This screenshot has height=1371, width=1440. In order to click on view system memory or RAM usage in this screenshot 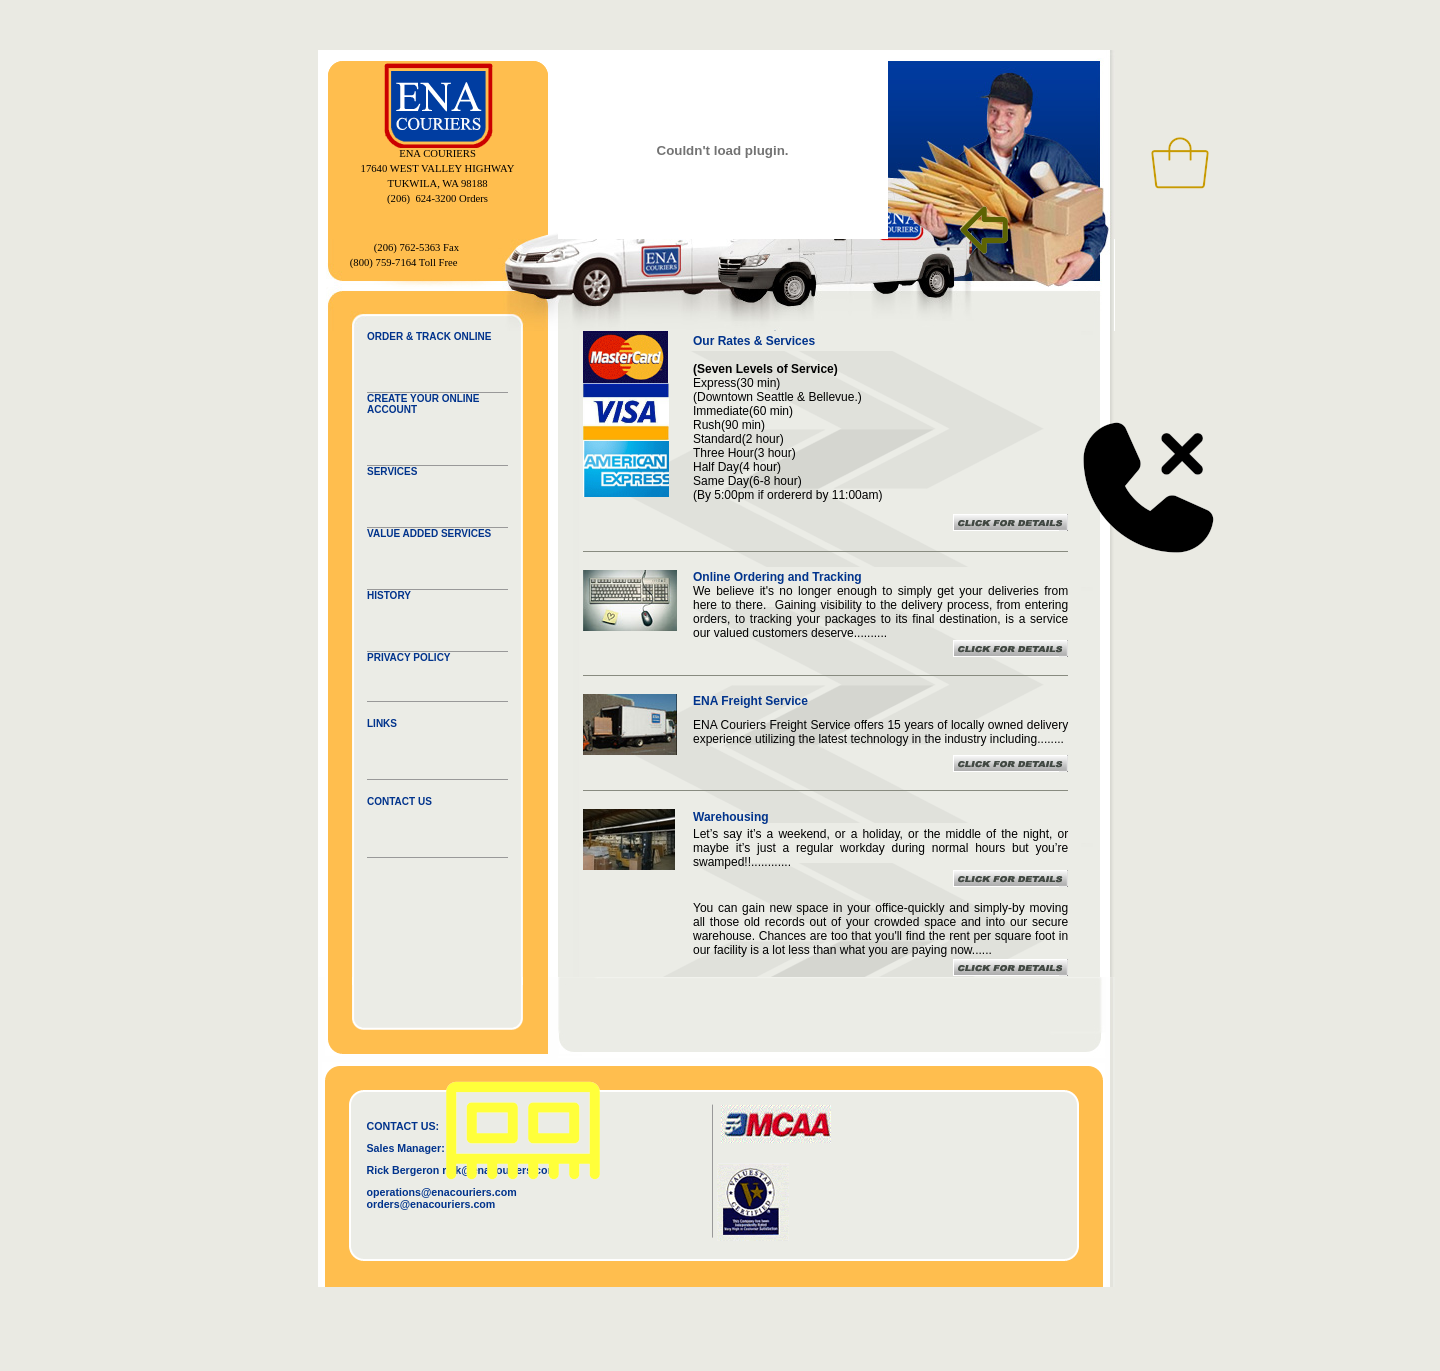, I will do `click(523, 1128)`.